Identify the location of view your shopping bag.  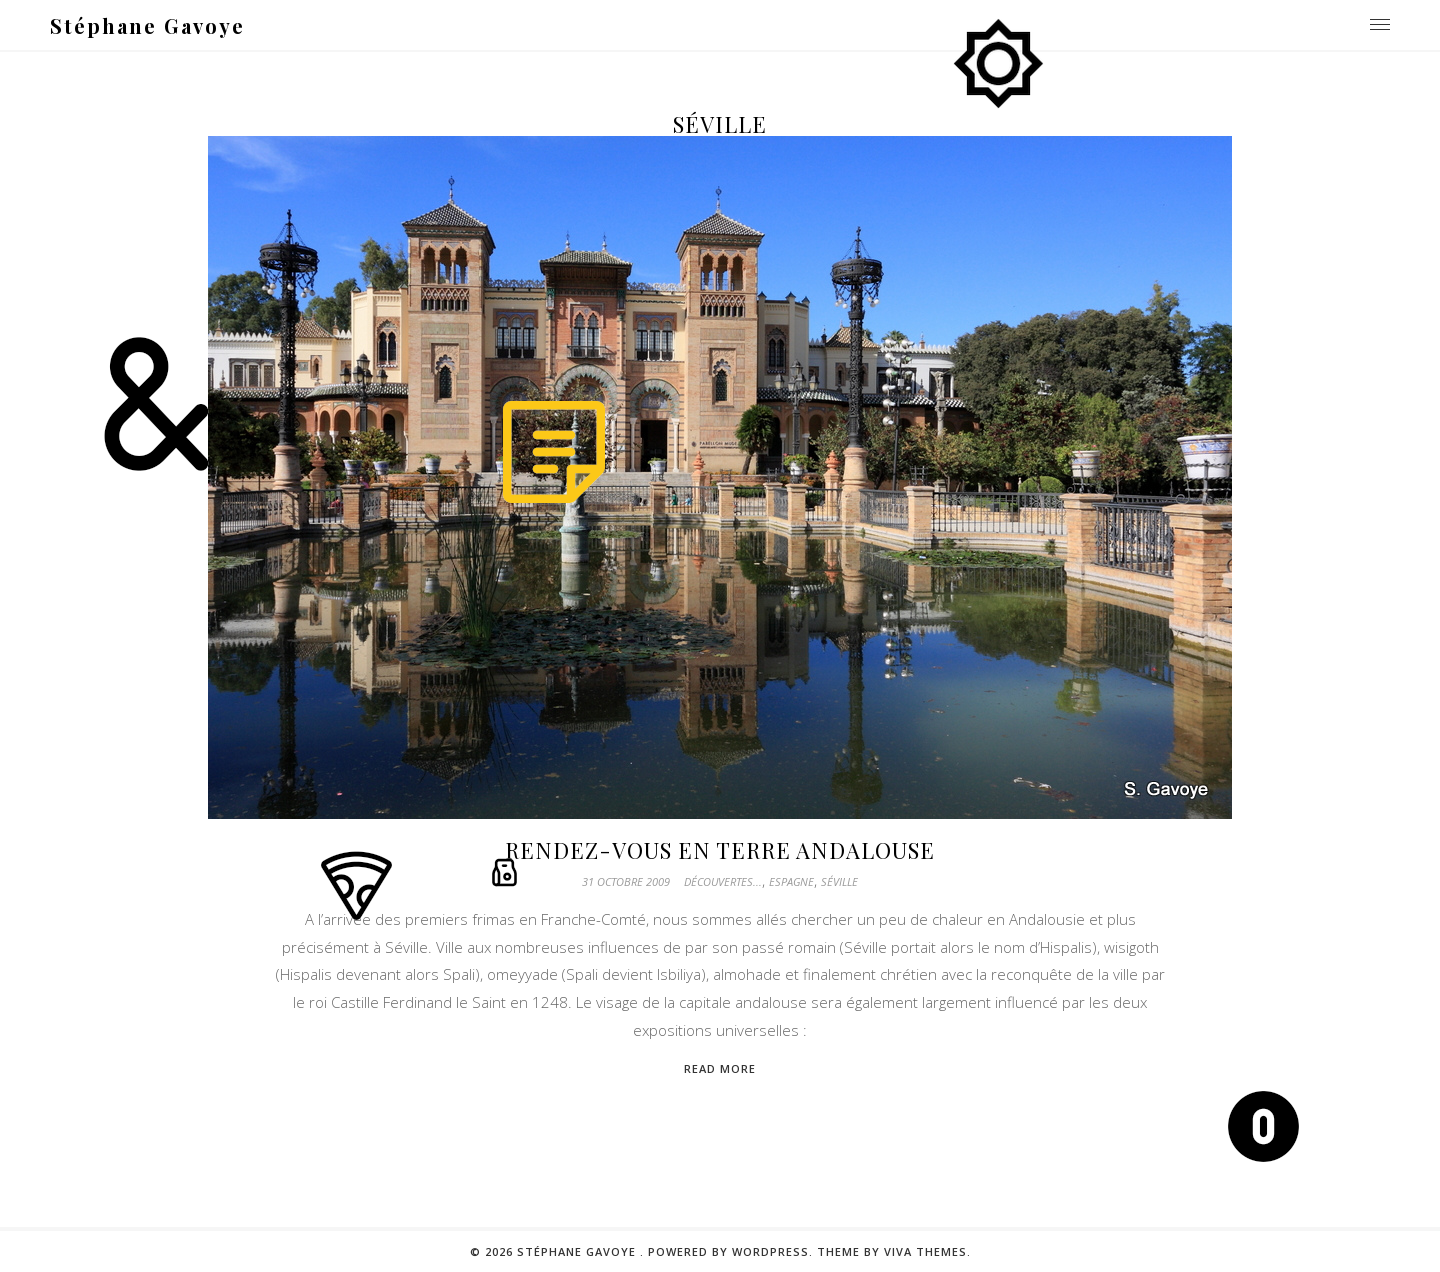
(504, 872).